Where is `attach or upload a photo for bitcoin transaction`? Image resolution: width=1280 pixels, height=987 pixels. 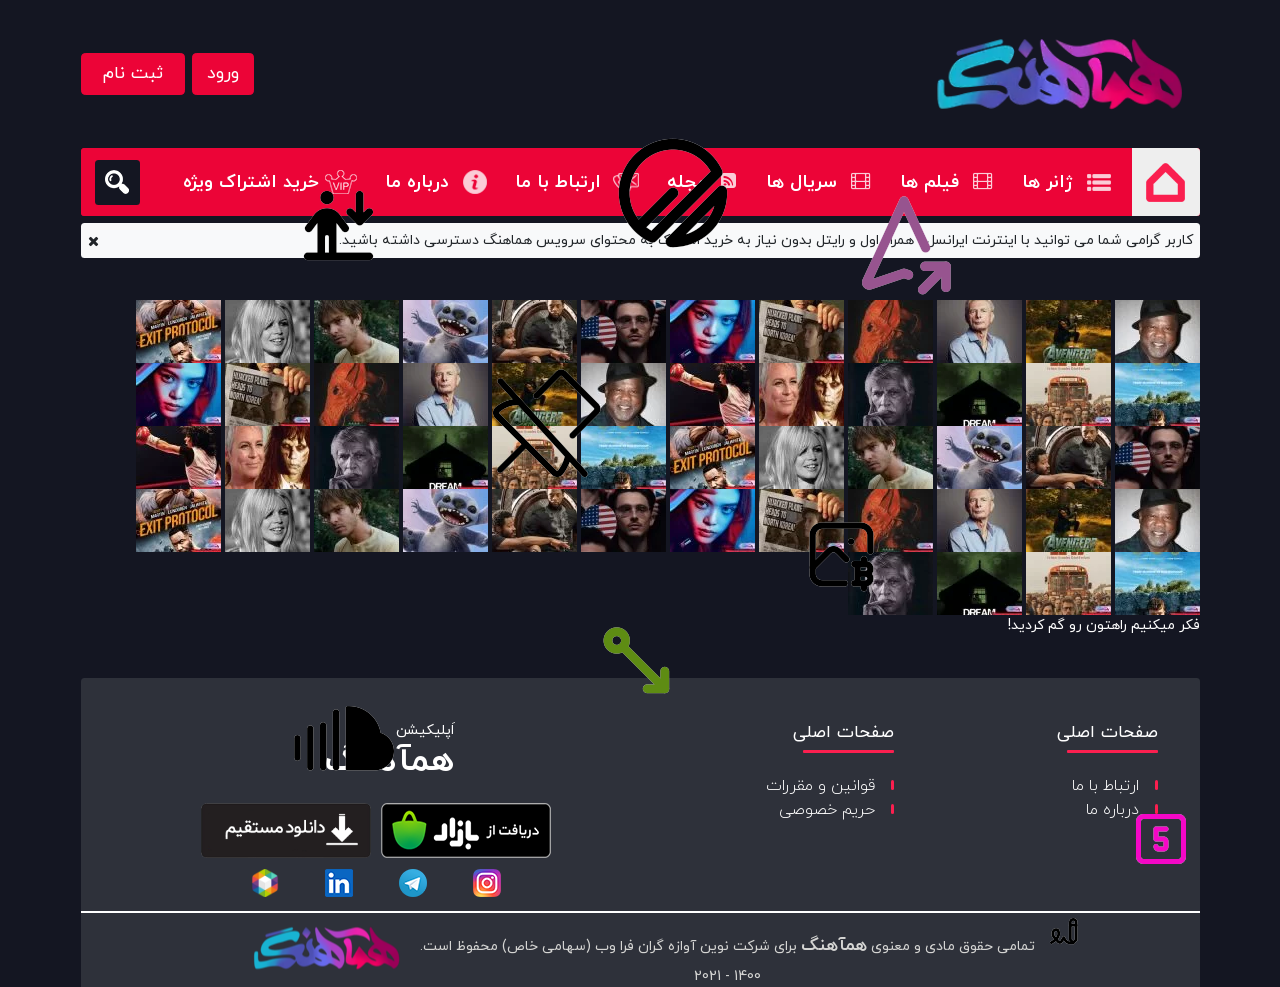
attach or upload a photo for bitcoin transaction is located at coordinates (841, 554).